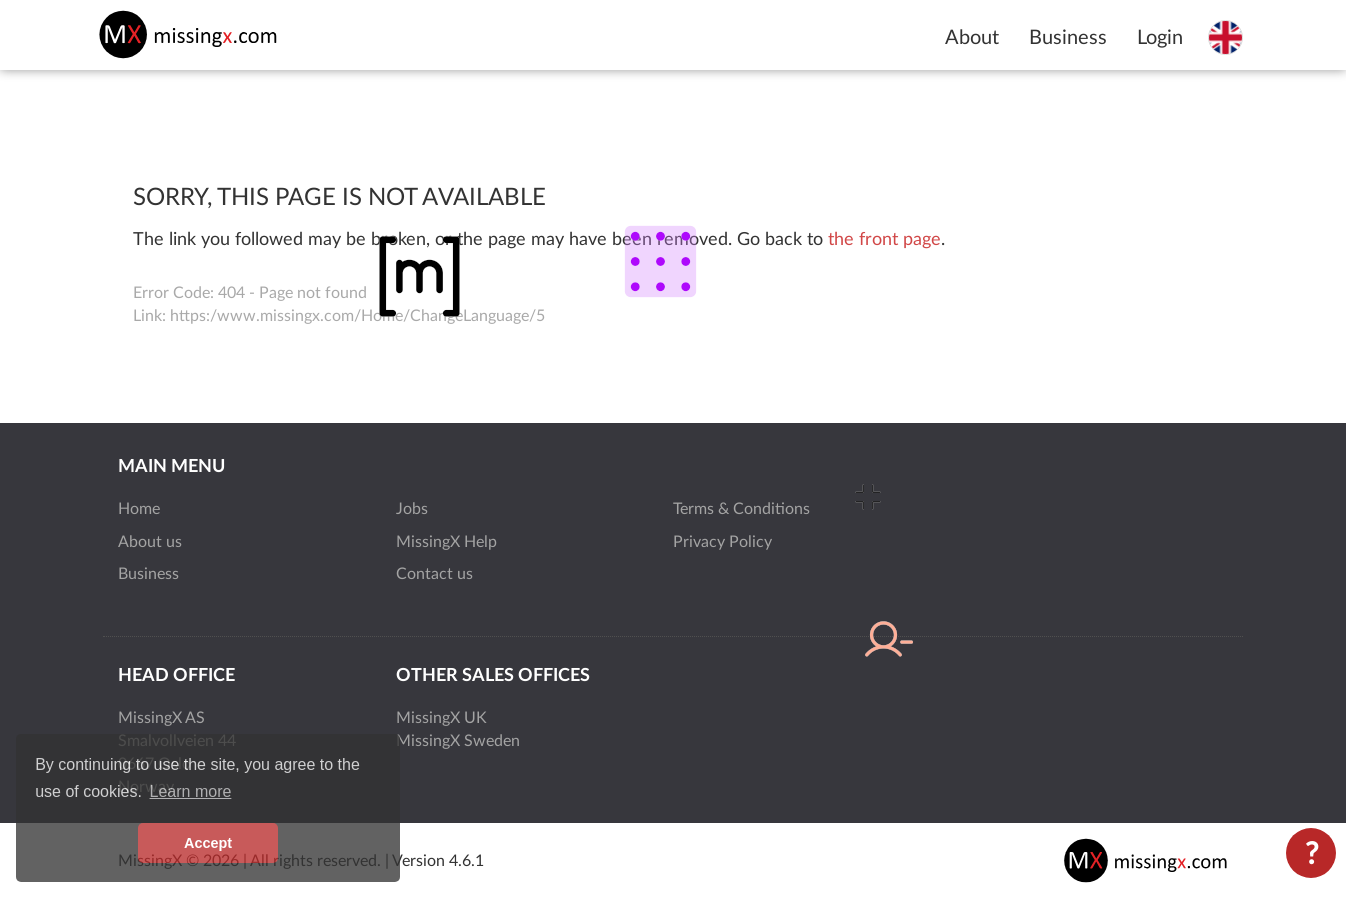  I want to click on open app drawer or launcher, so click(660, 261).